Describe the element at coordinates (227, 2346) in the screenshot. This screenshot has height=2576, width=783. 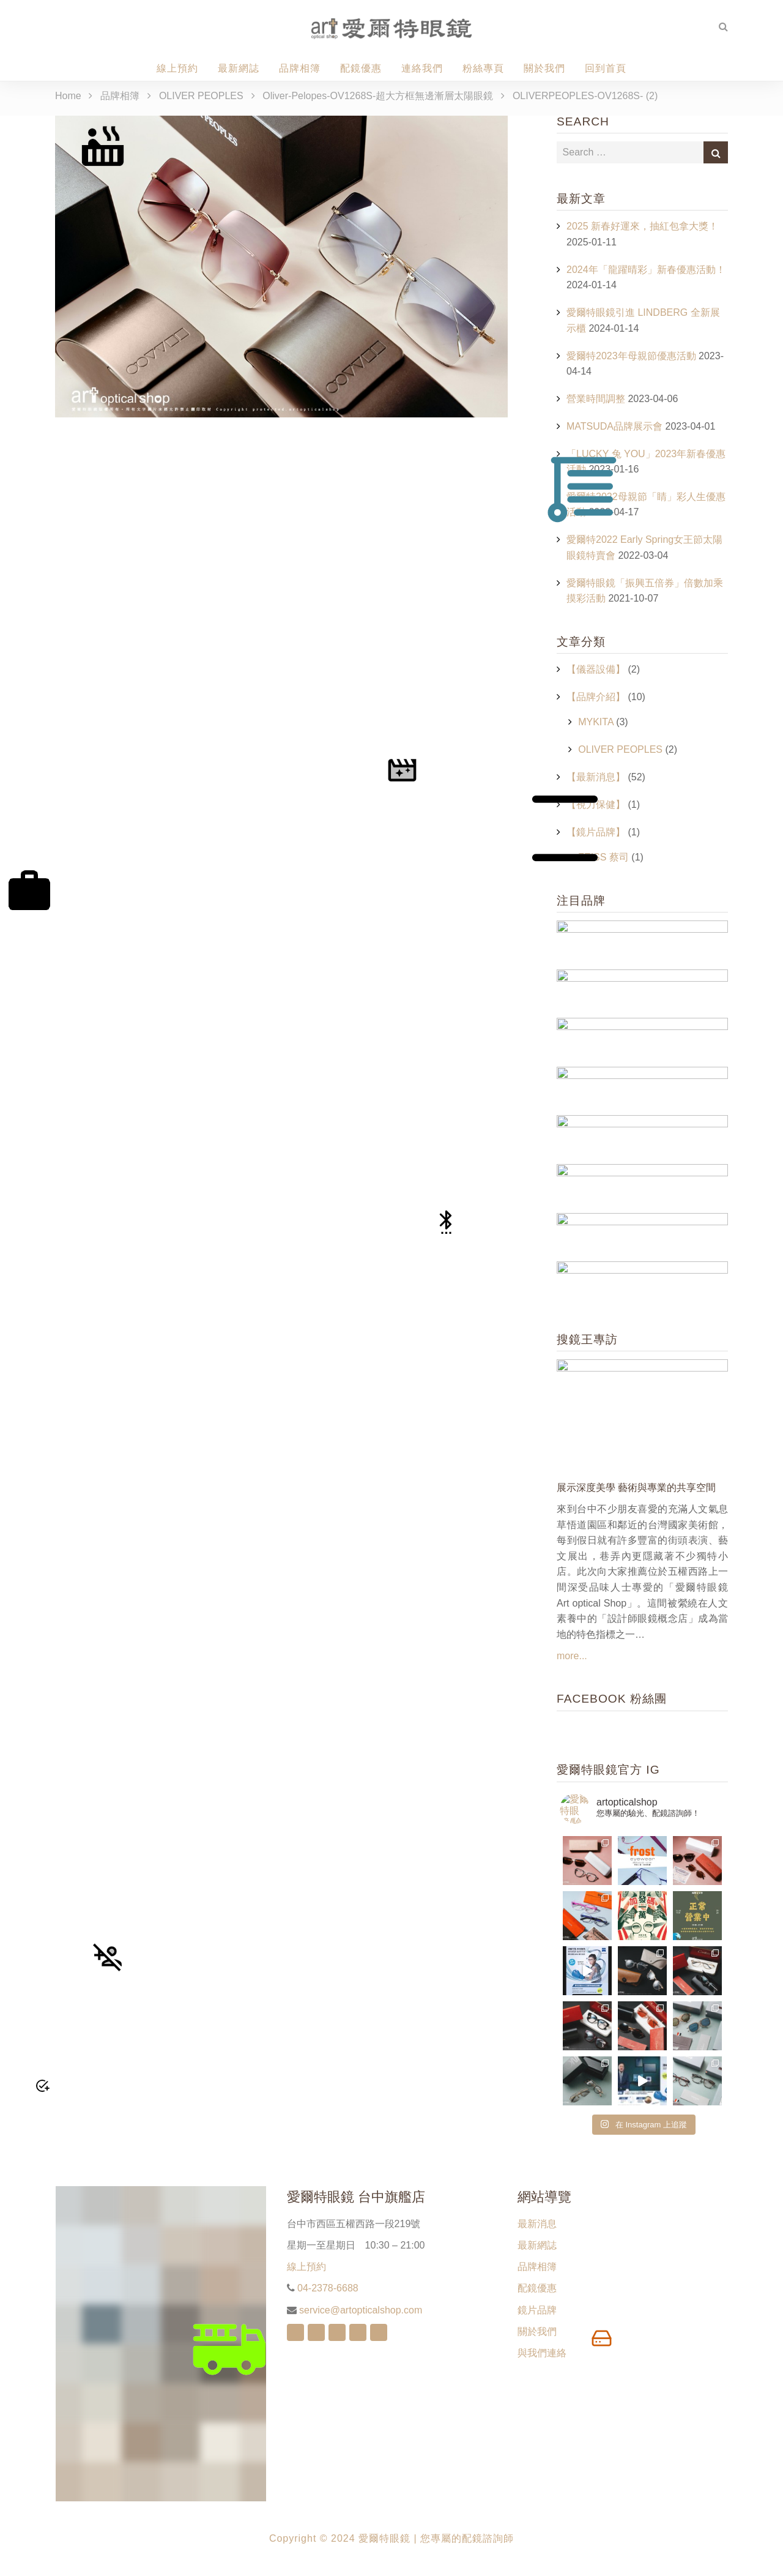
I see `indicates emergency services or fire department` at that location.